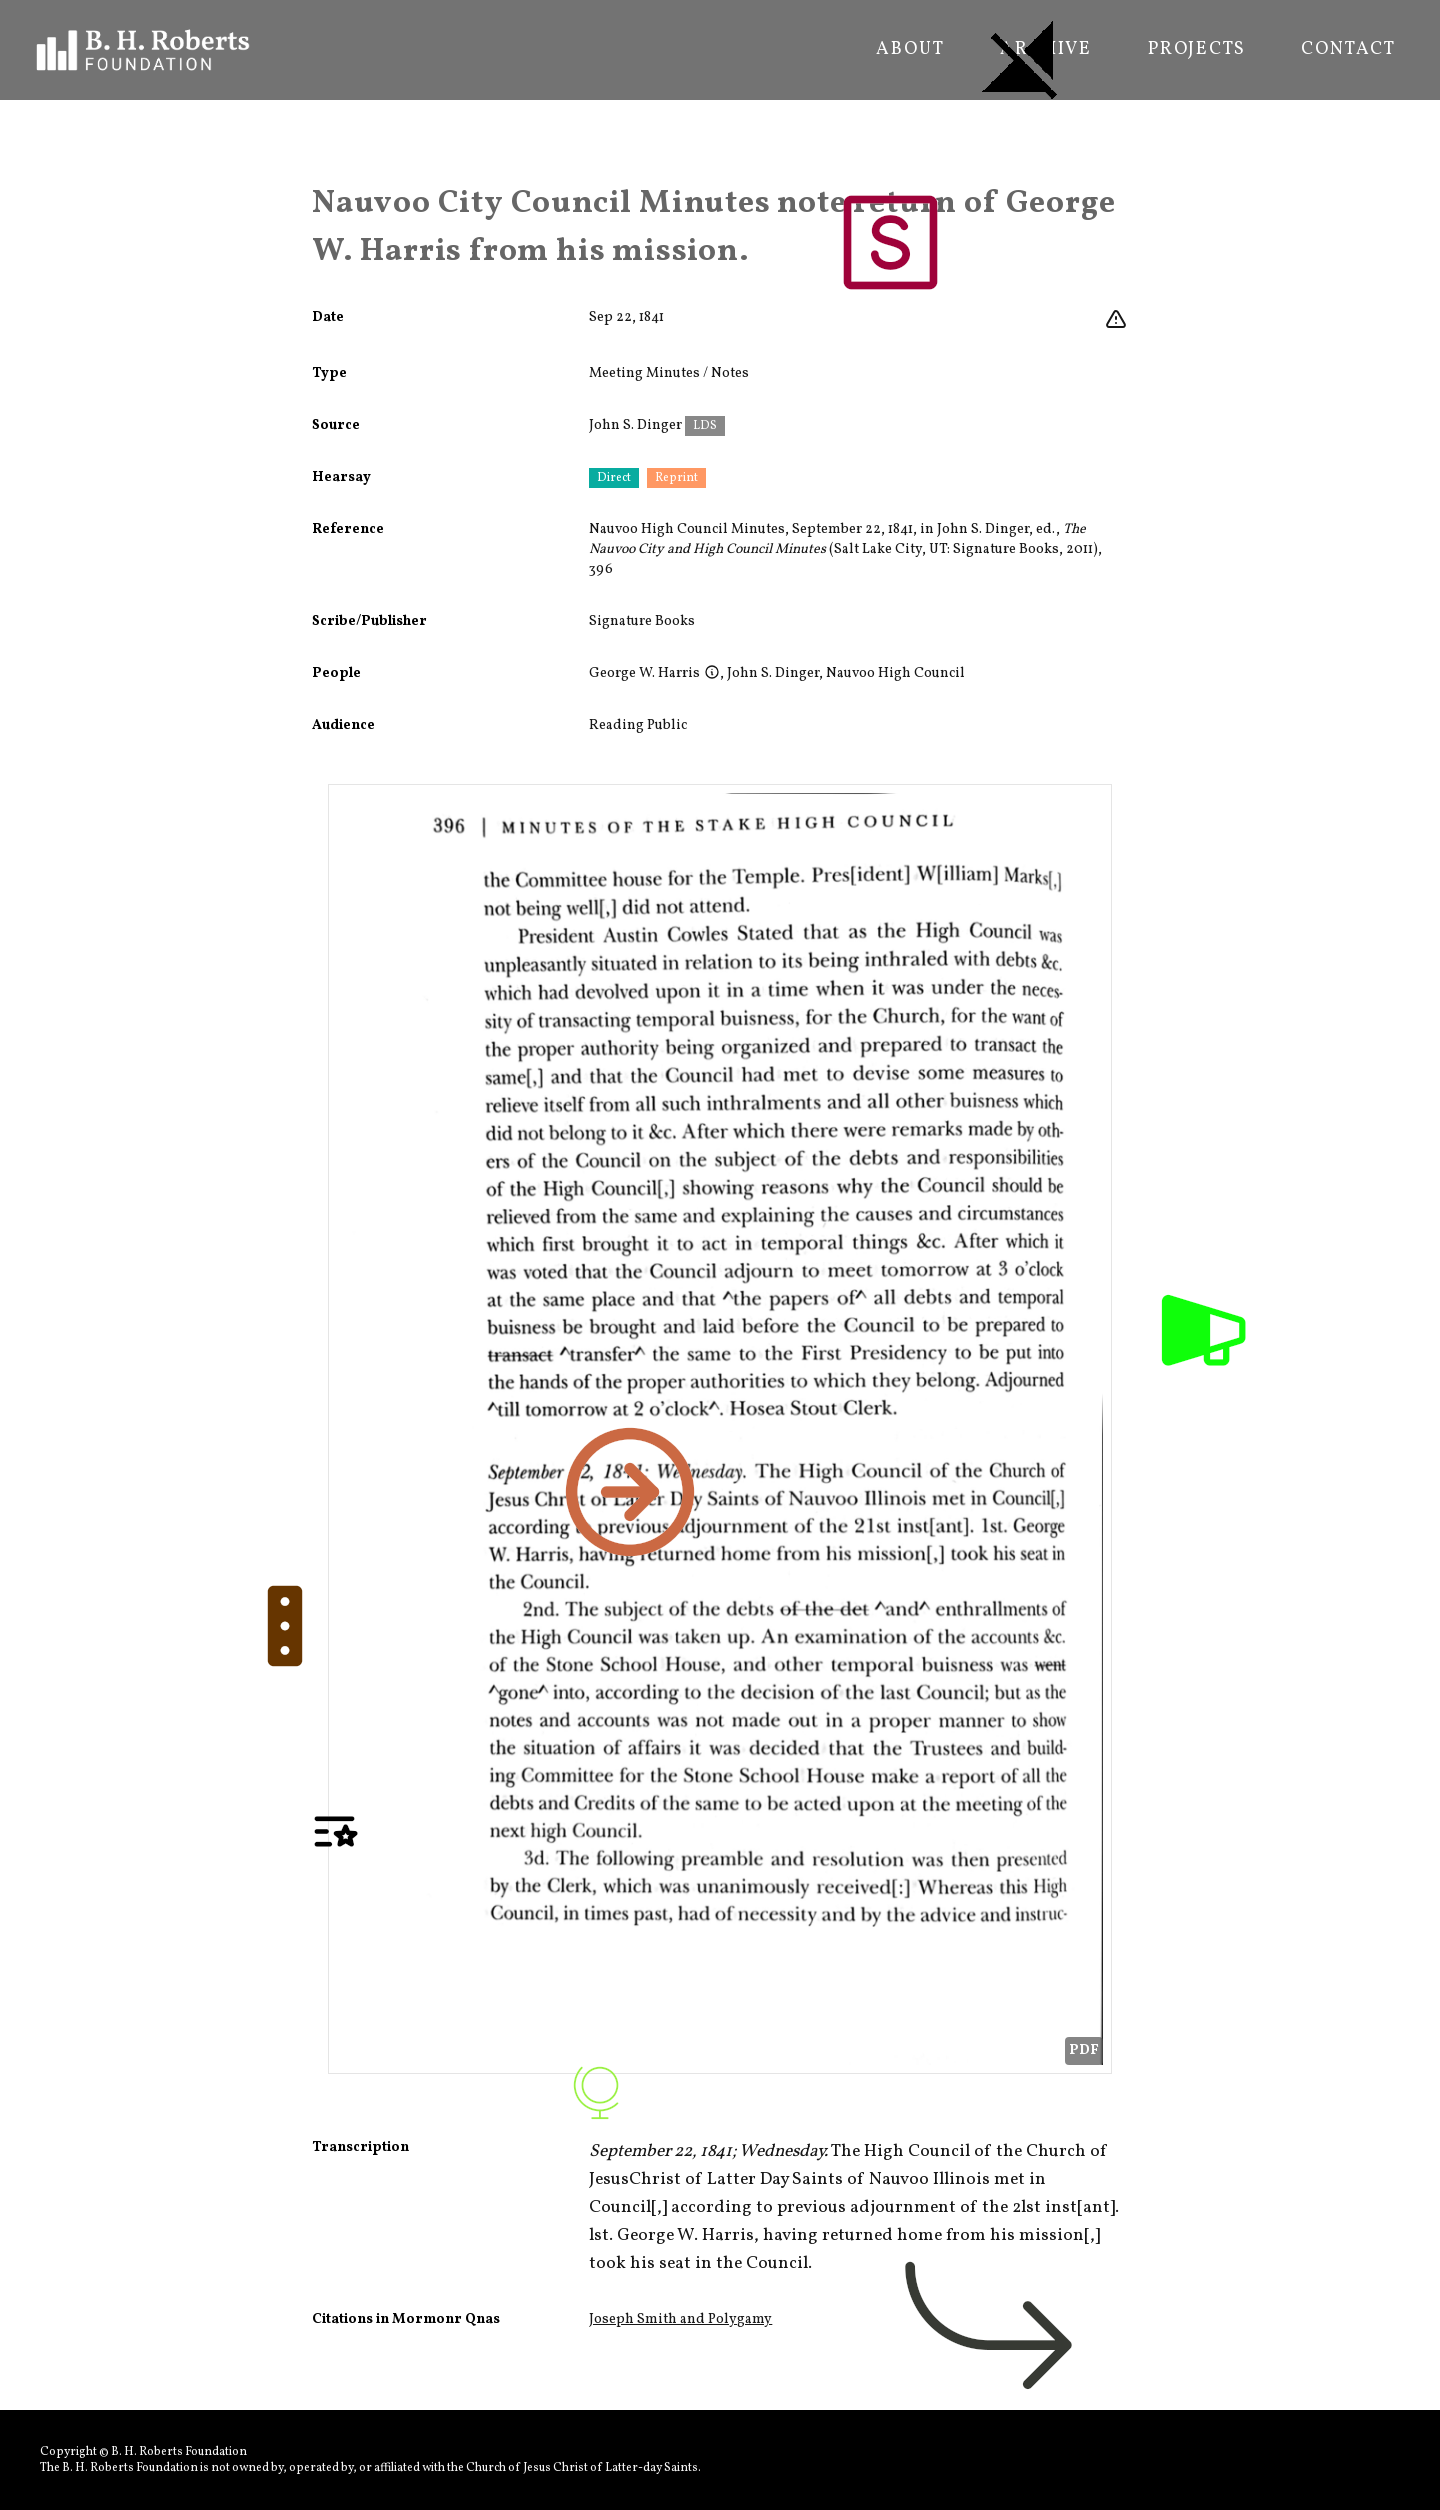 The width and height of the screenshot is (1440, 2510). What do you see at coordinates (890, 242) in the screenshot?
I see `link to Stripe payment services` at bounding box center [890, 242].